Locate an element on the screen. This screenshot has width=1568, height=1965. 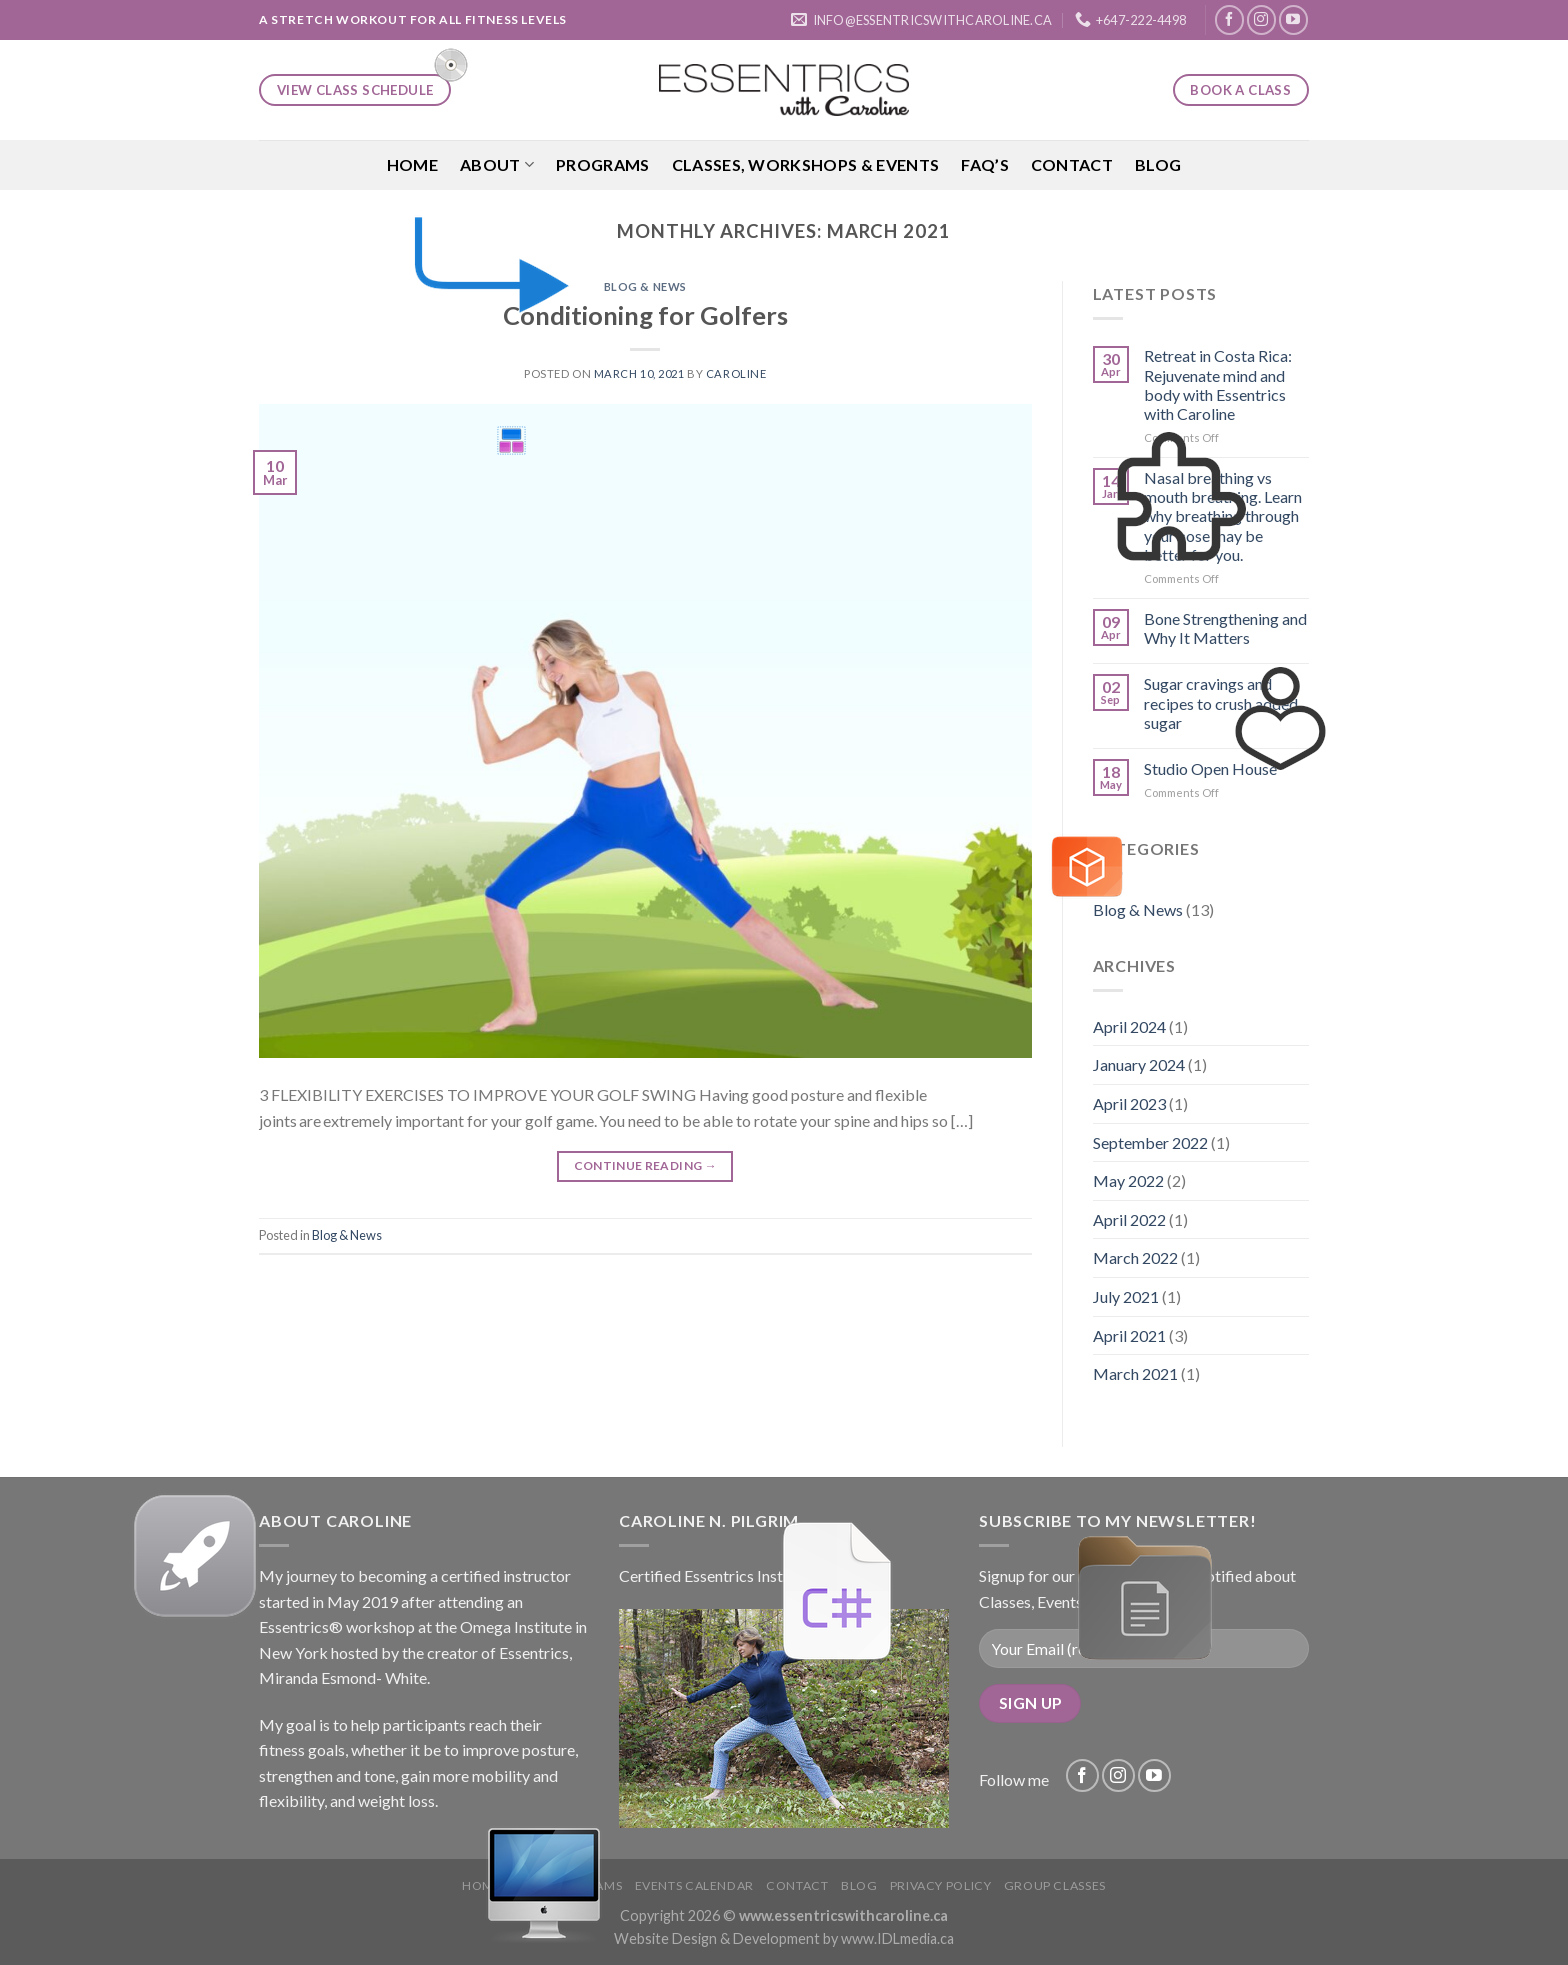
open your documents folder is located at coordinates (1145, 1598).